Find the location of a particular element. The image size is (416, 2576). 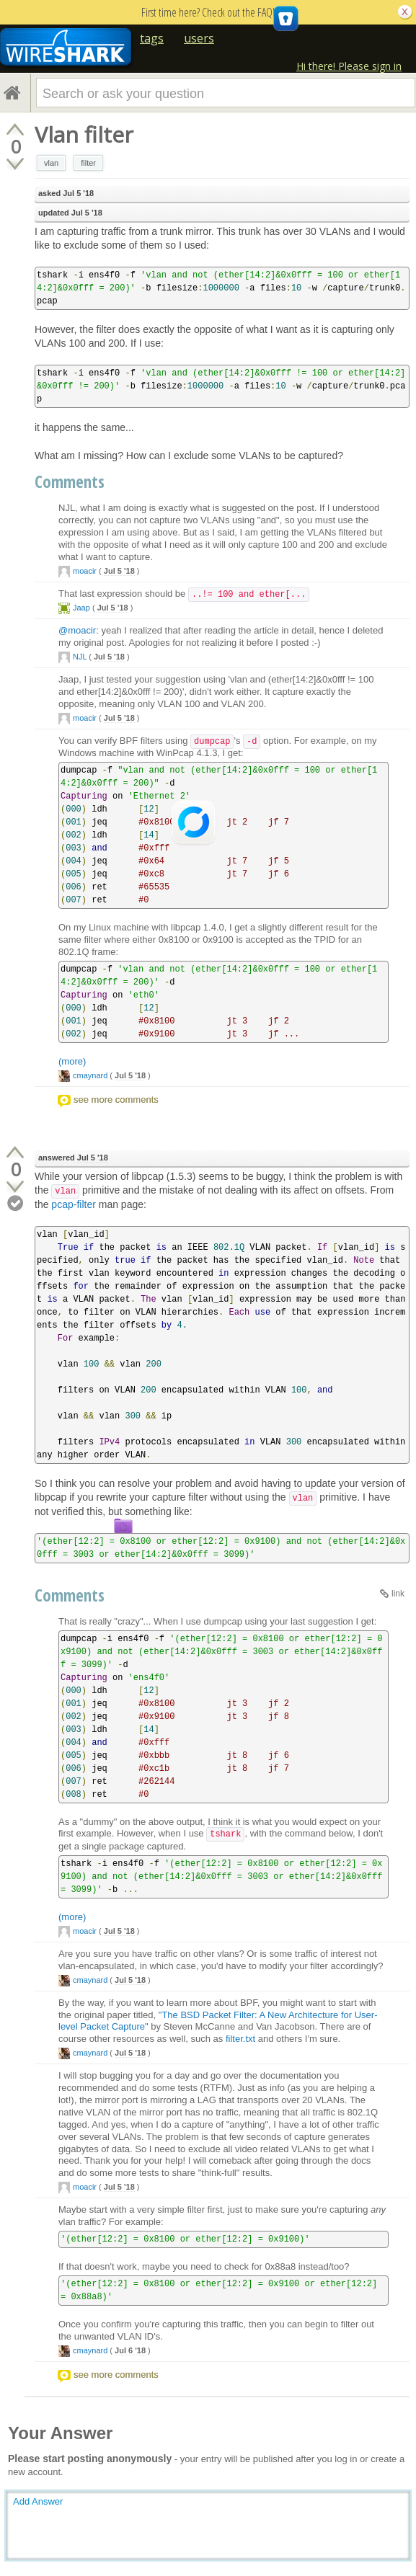

open enpass password manager is located at coordinates (286, 18).